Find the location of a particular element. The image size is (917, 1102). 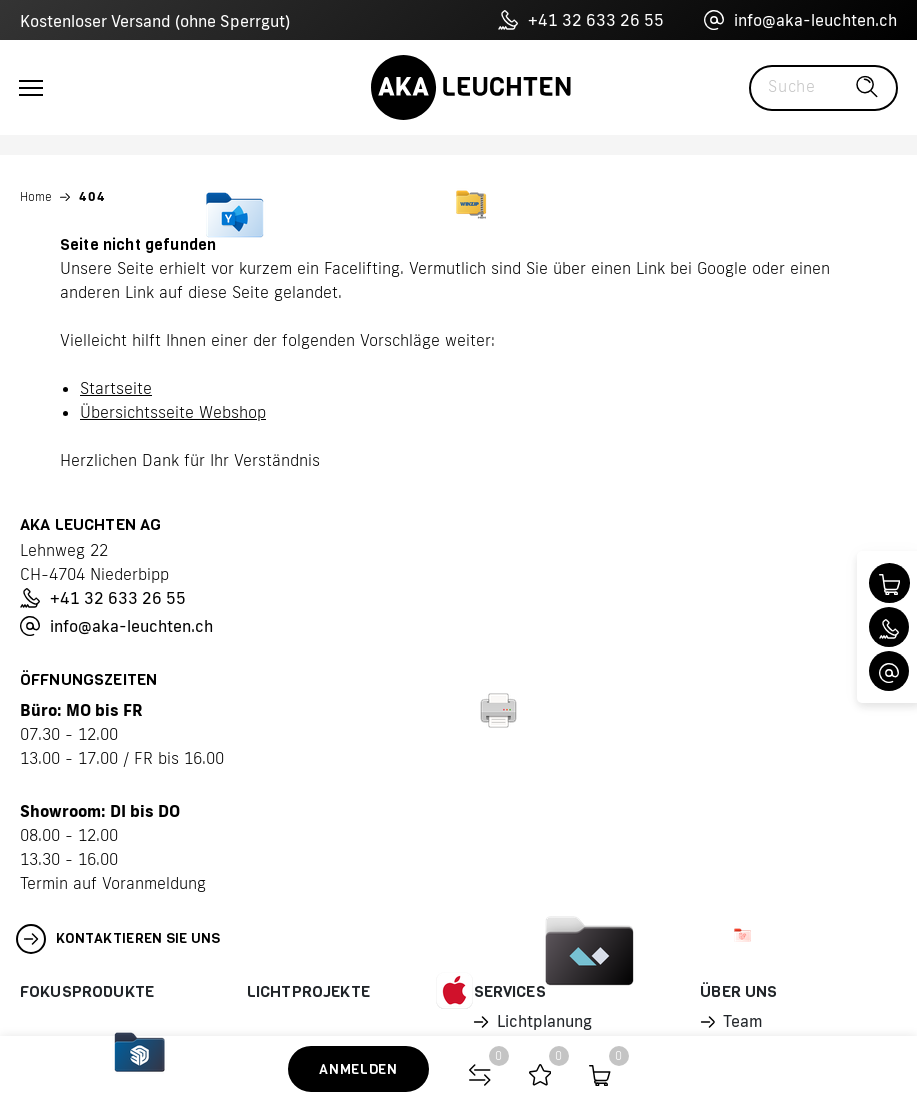

view apple care or warranty coverage information is located at coordinates (454, 990).